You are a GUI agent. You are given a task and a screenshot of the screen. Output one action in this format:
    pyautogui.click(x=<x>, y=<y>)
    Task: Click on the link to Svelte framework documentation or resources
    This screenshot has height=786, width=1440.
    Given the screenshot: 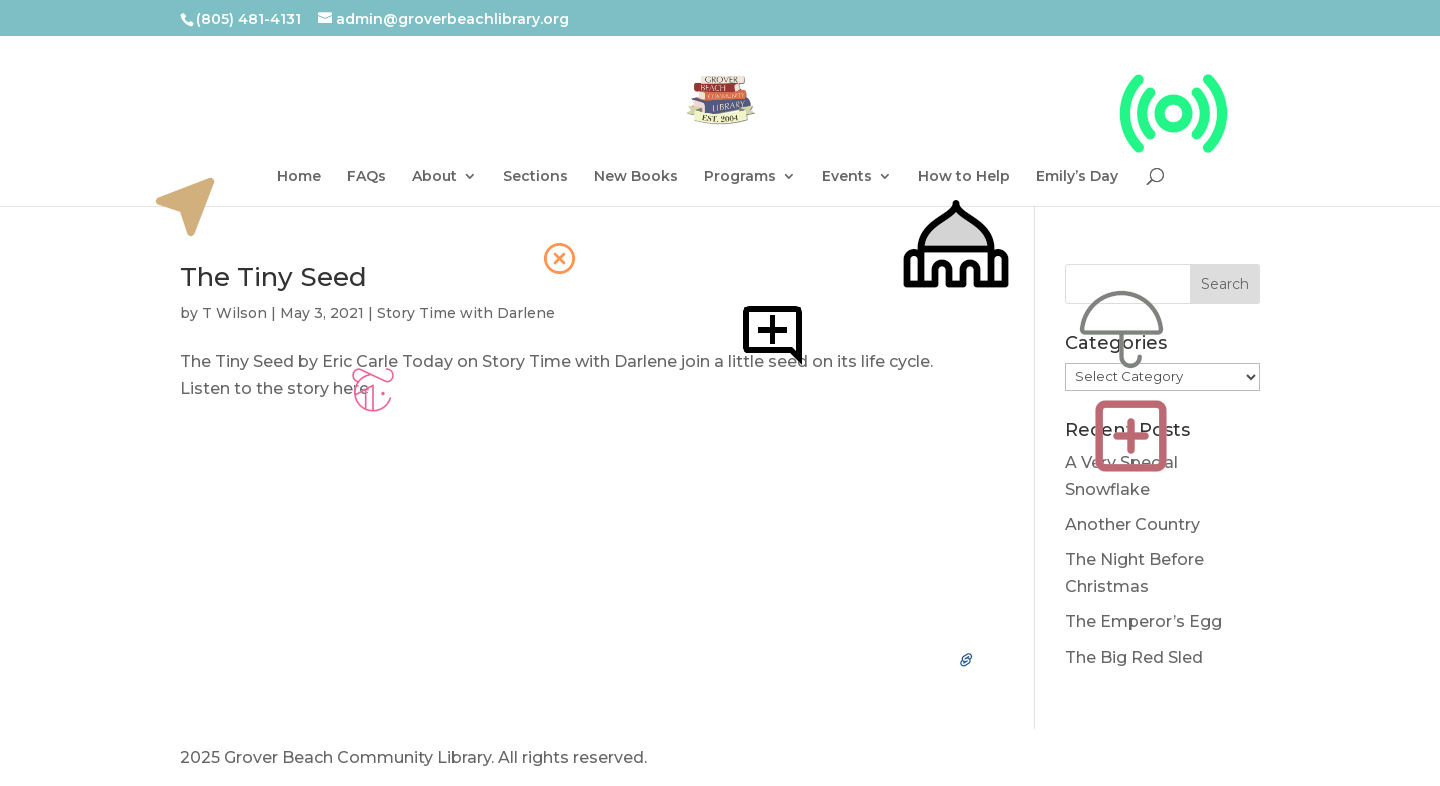 What is the action you would take?
    pyautogui.click(x=966, y=659)
    